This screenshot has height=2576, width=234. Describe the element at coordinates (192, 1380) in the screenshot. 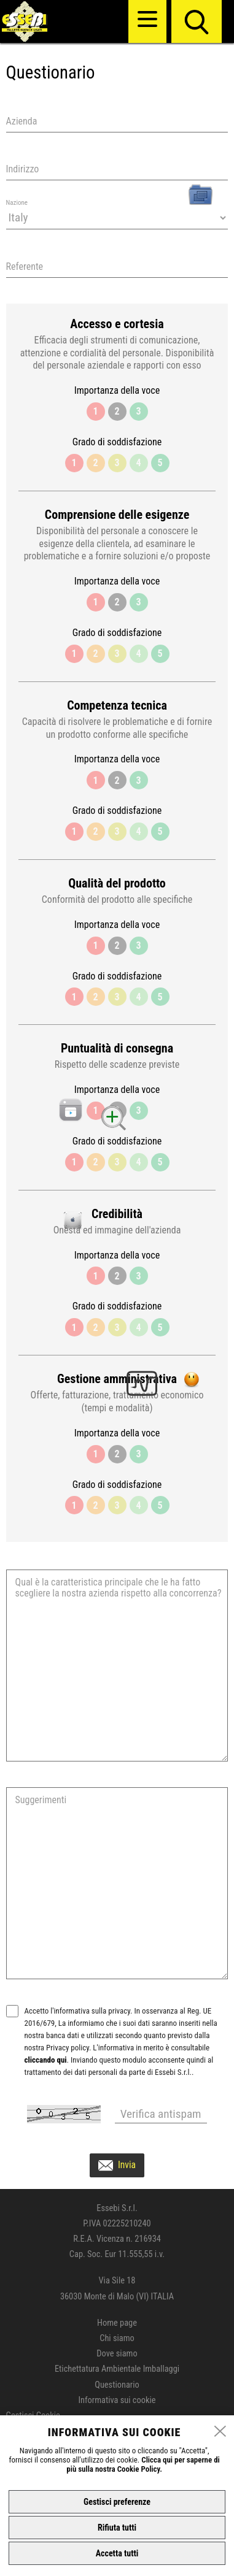

I see `indicates a neutral or indifferent reaction` at that location.